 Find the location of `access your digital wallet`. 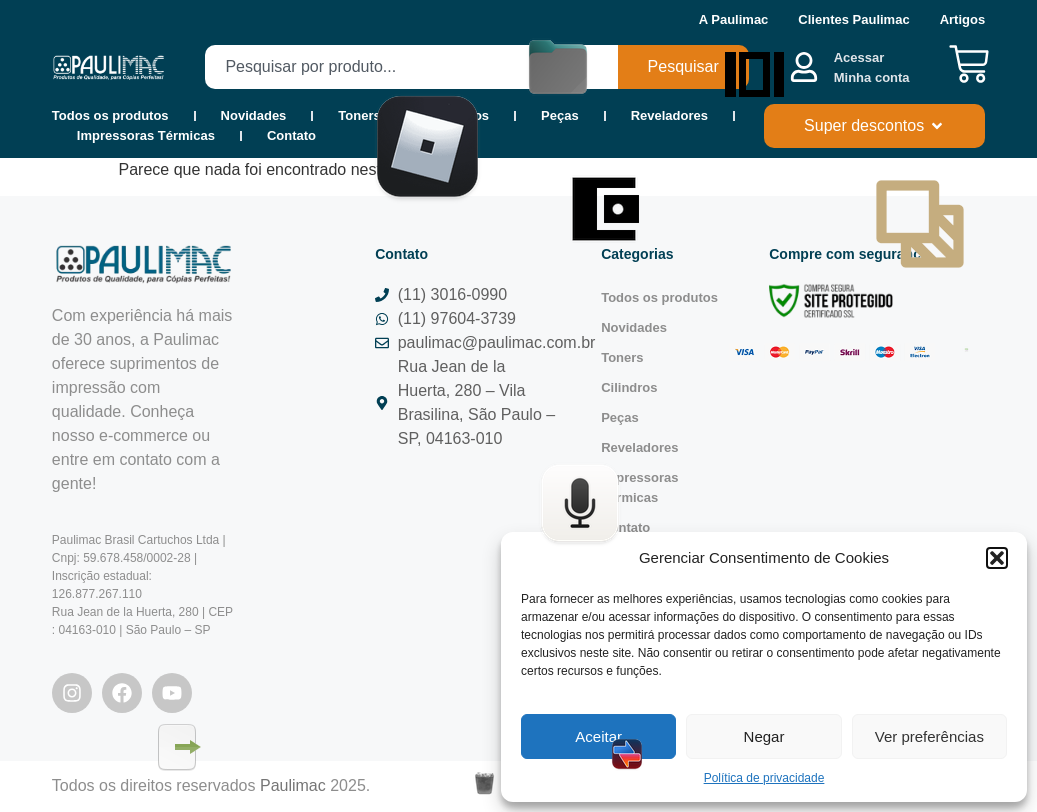

access your digital wallet is located at coordinates (604, 209).